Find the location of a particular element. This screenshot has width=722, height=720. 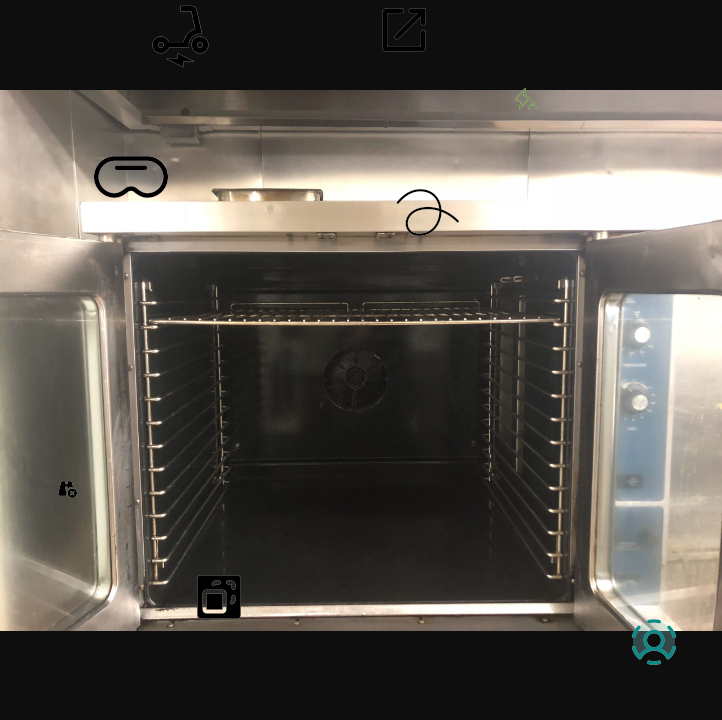

road closure or blocked route is located at coordinates (66, 488).